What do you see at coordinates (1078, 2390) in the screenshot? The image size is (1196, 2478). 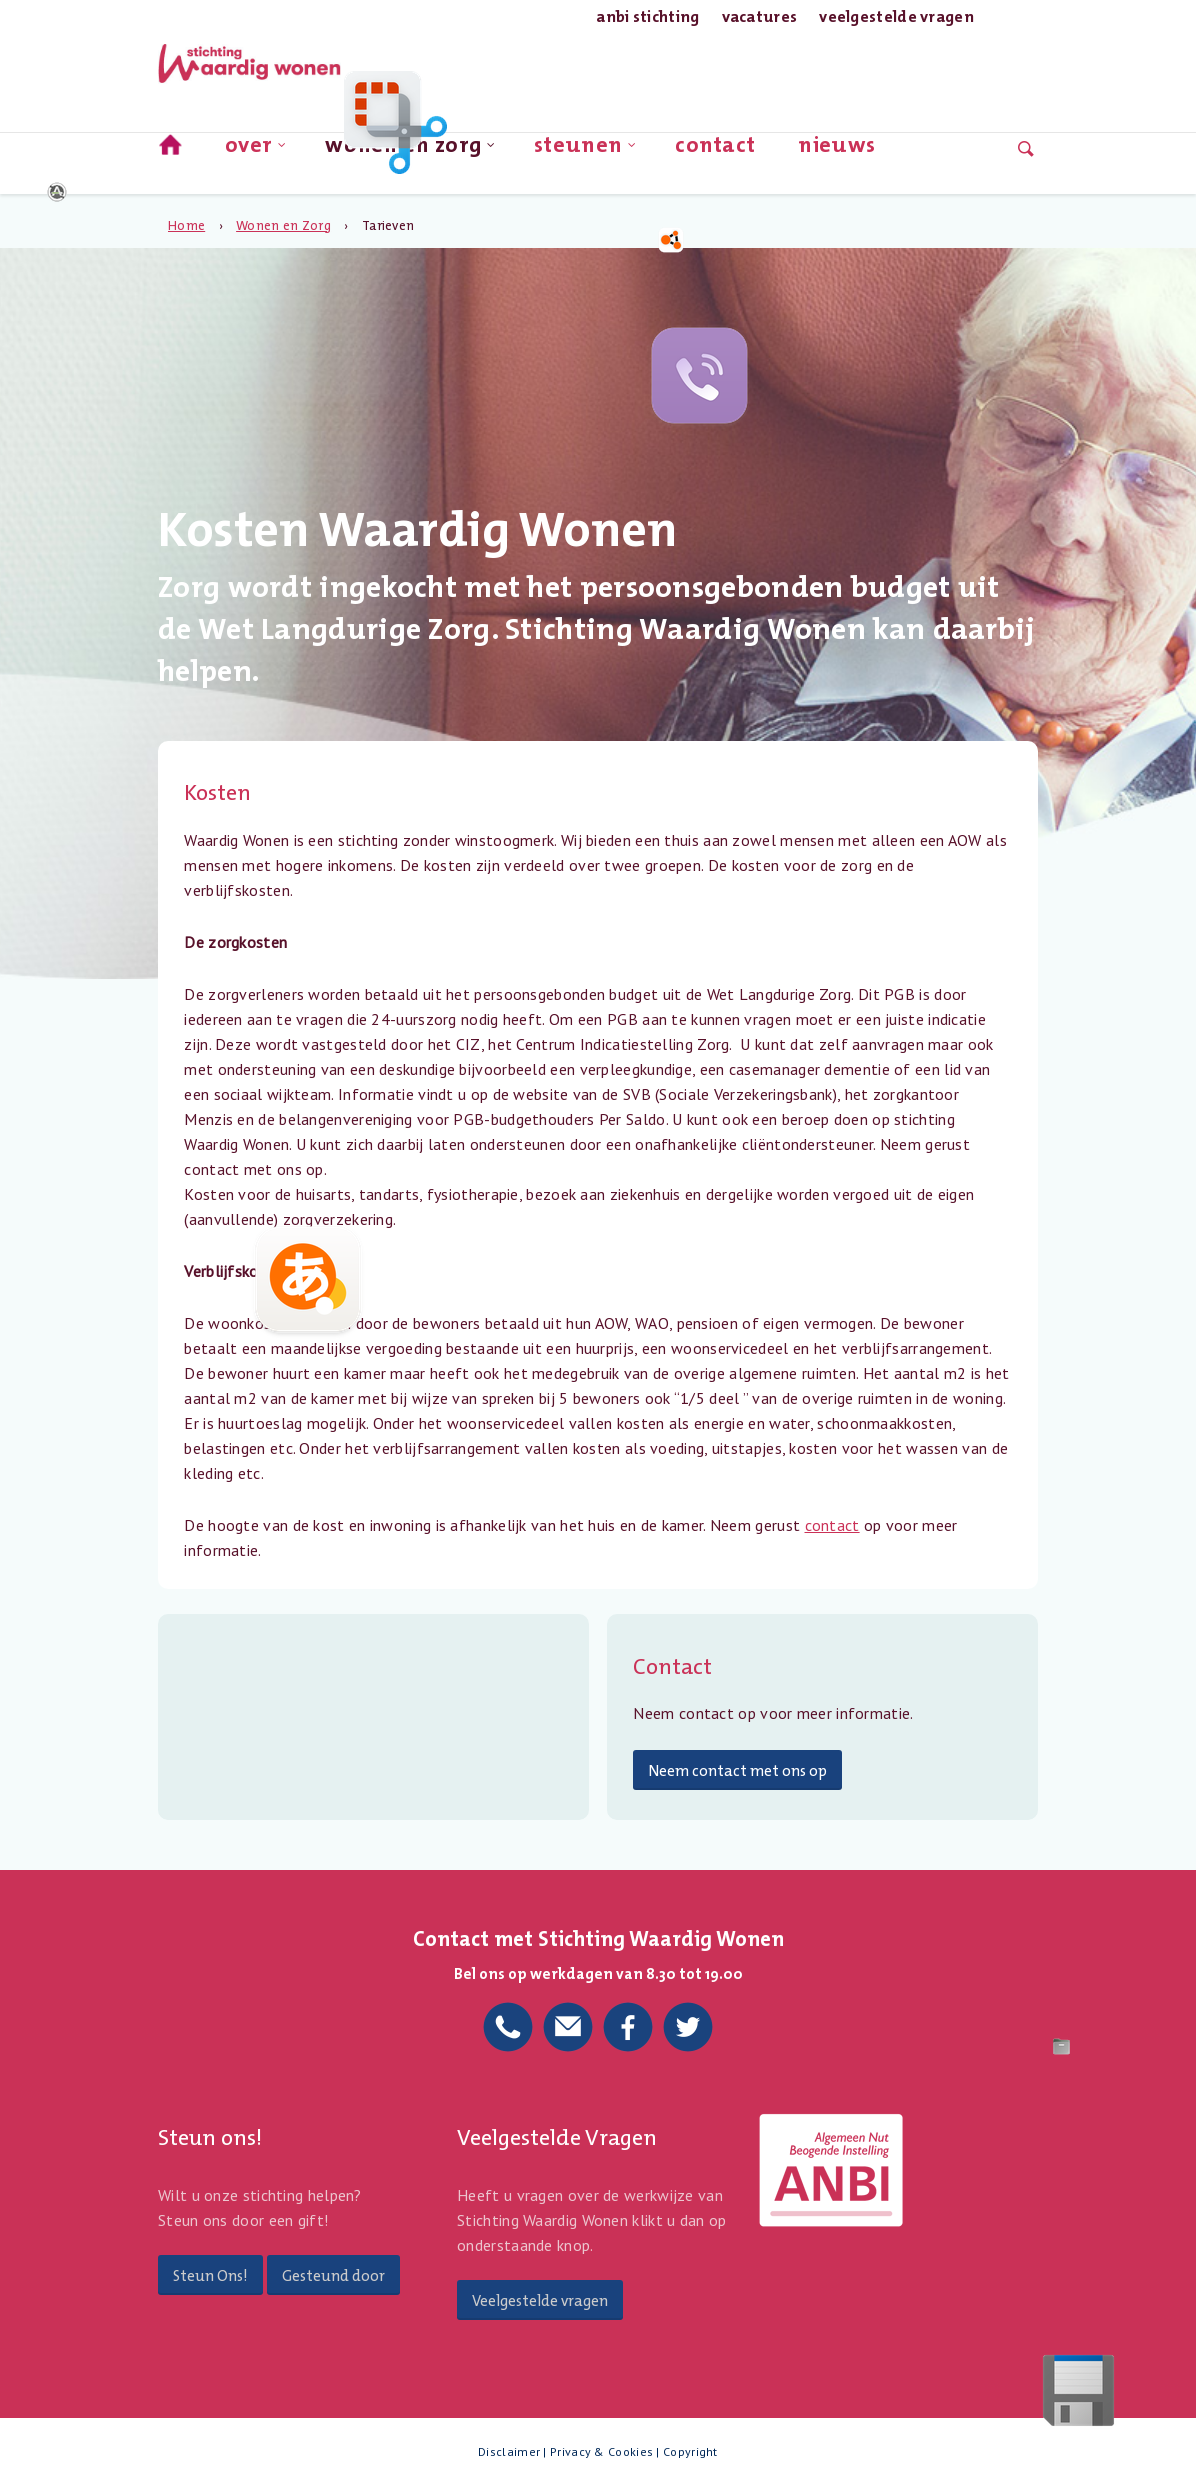 I see `save the current file or document` at bounding box center [1078, 2390].